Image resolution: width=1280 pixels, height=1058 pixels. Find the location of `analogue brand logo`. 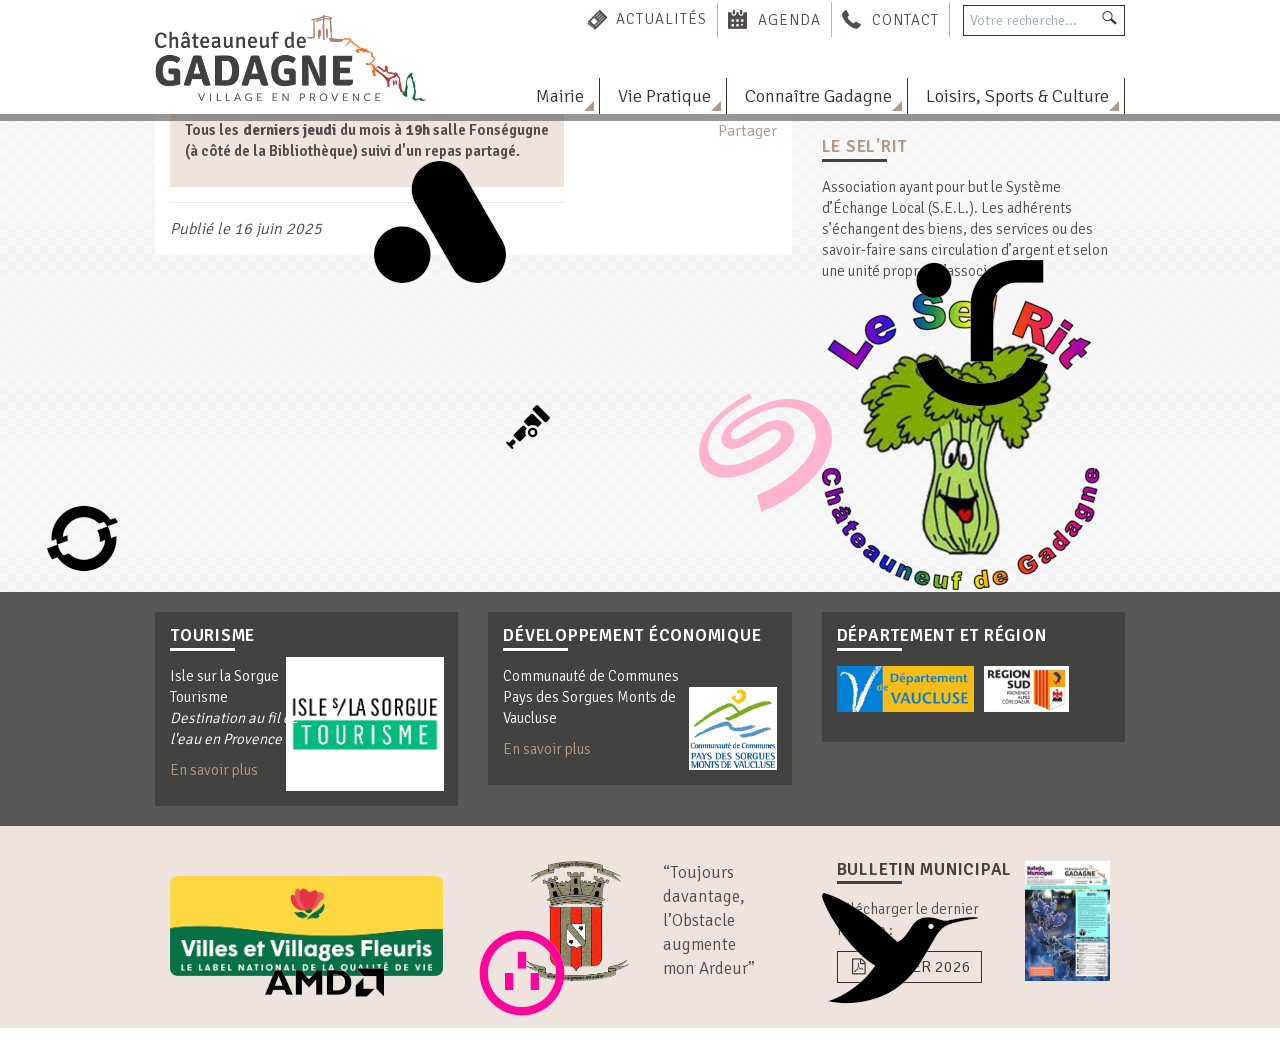

analogue brand logo is located at coordinates (440, 222).